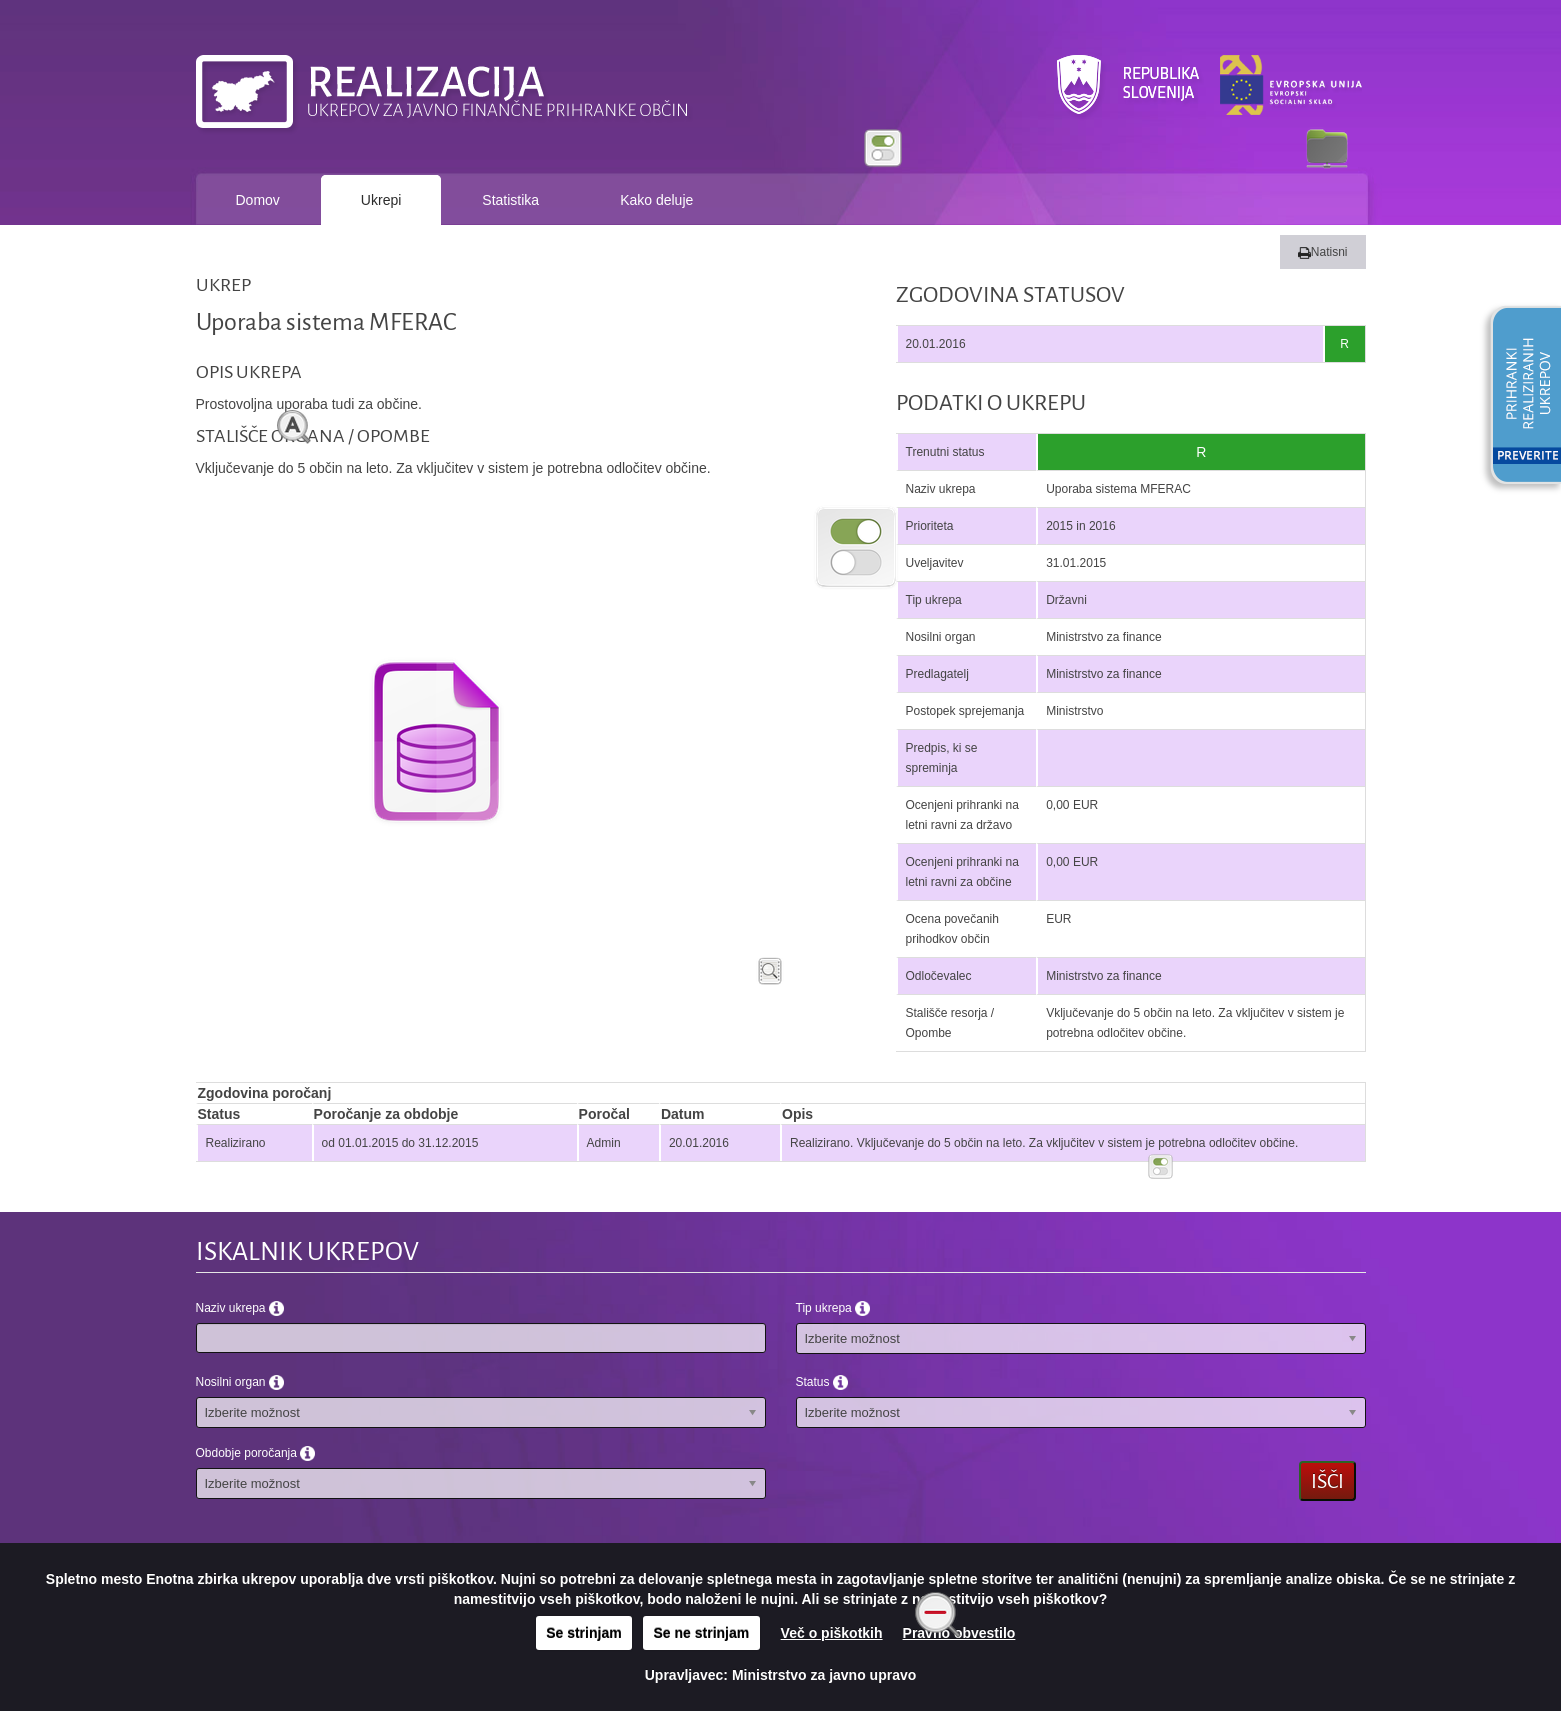 Image resolution: width=1561 pixels, height=1711 pixels. Describe the element at coordinates (1327, 148) in the screenshot. I see `access files stored on a remote server` at that location.